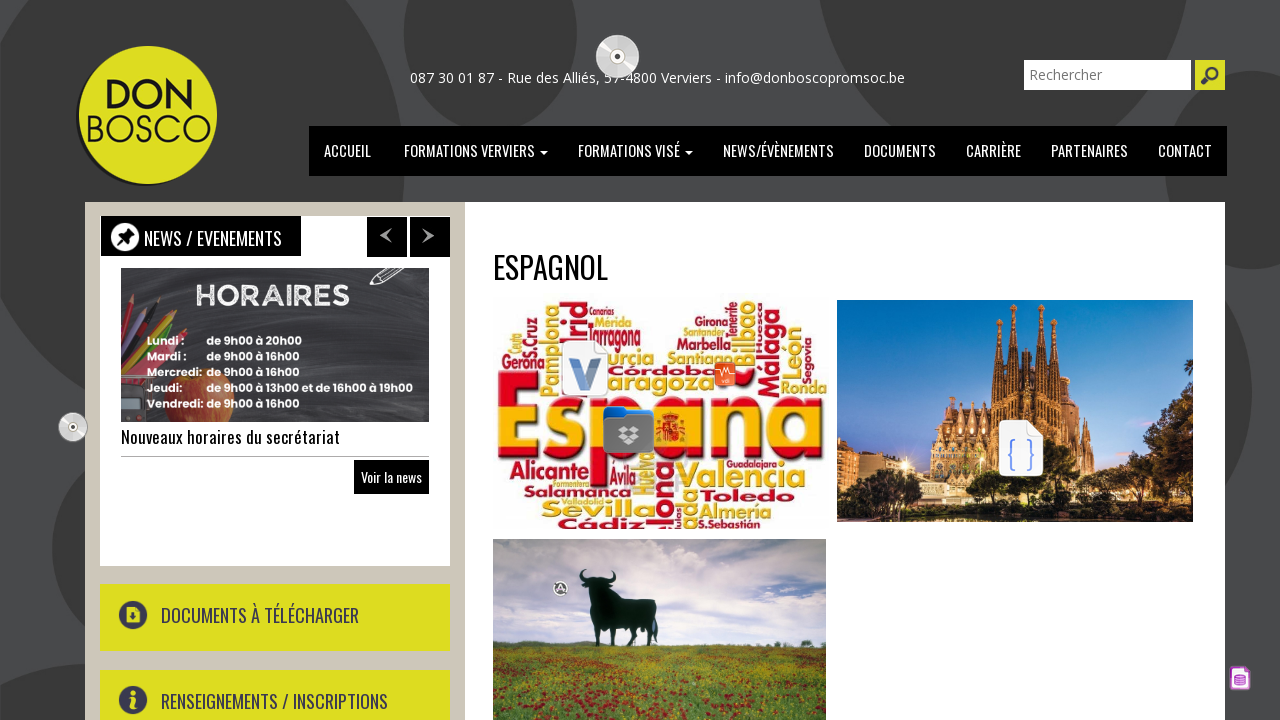  Describe the element at coordinates (617, 56) in the screenshot. I see `indicates a DVD-RAM disc or optical media device` at that location.